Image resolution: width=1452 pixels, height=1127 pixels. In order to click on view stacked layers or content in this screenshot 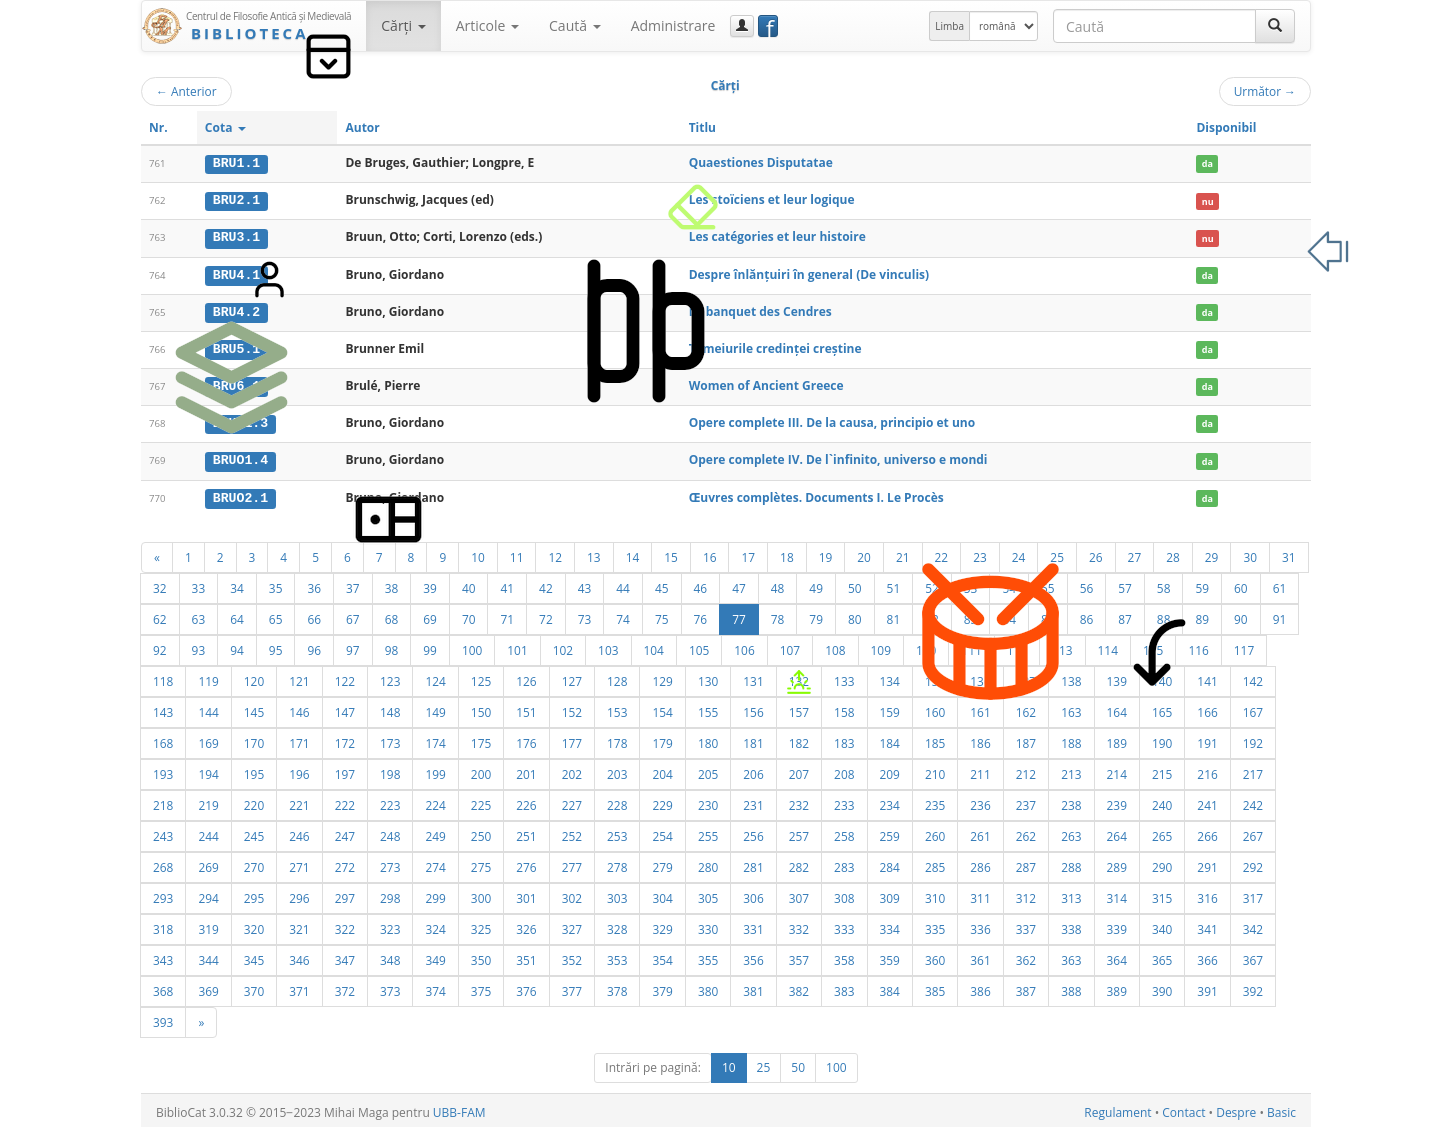, I will do `click(231, 377)`.